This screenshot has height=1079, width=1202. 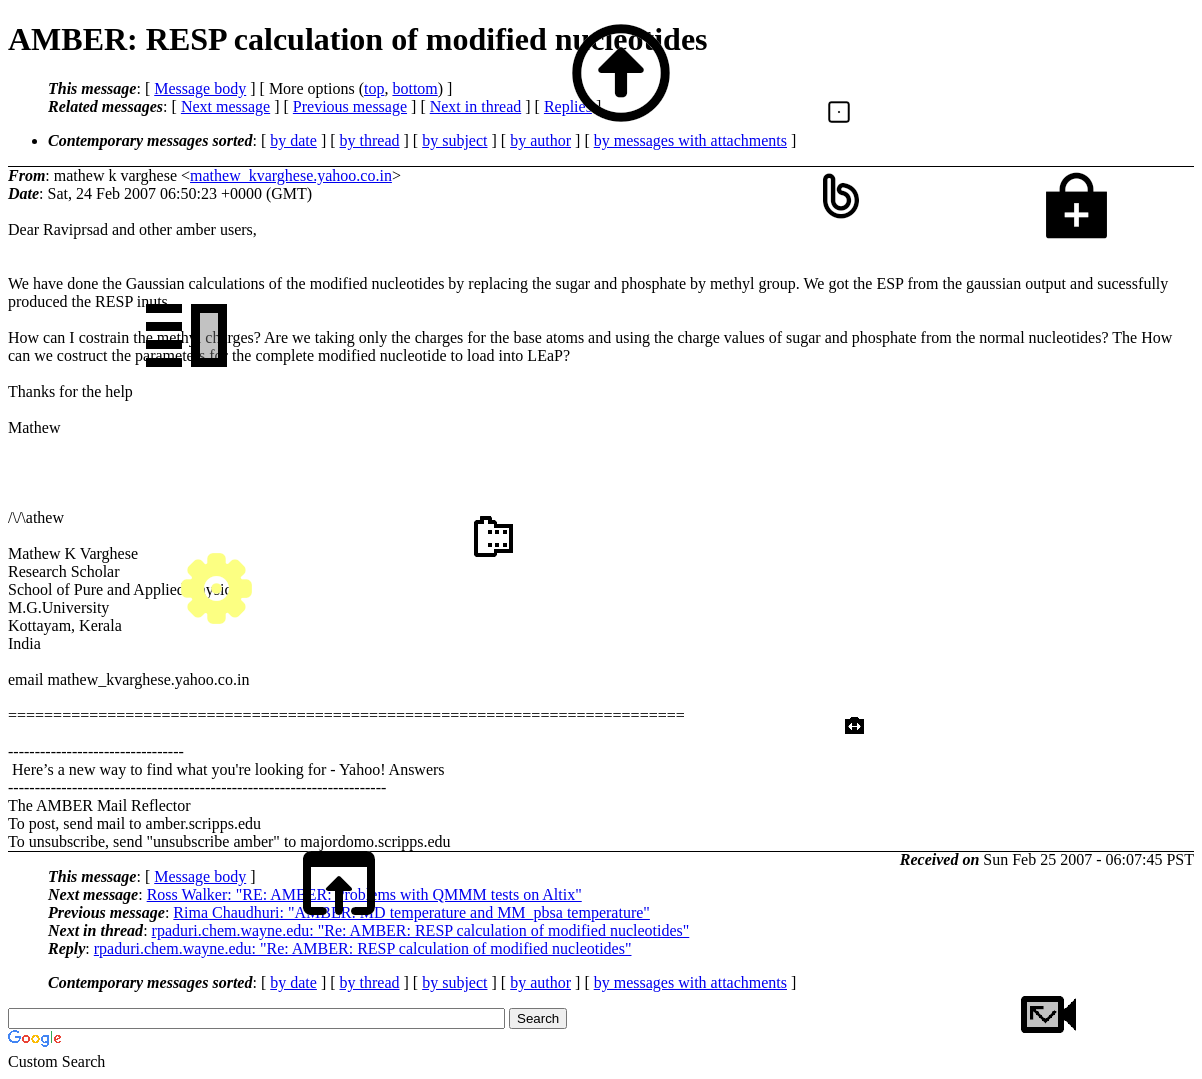 I want to click on scroll to top of page, so click(x=621, y=73).